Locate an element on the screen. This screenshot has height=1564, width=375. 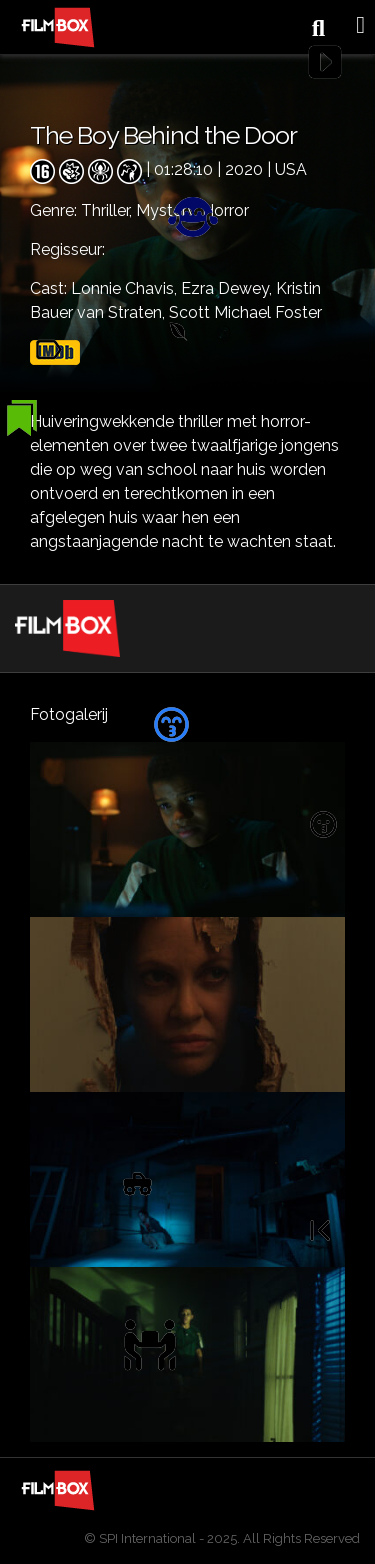
monster truck or off-road vehicle category is located at coordinates (137, 1183).